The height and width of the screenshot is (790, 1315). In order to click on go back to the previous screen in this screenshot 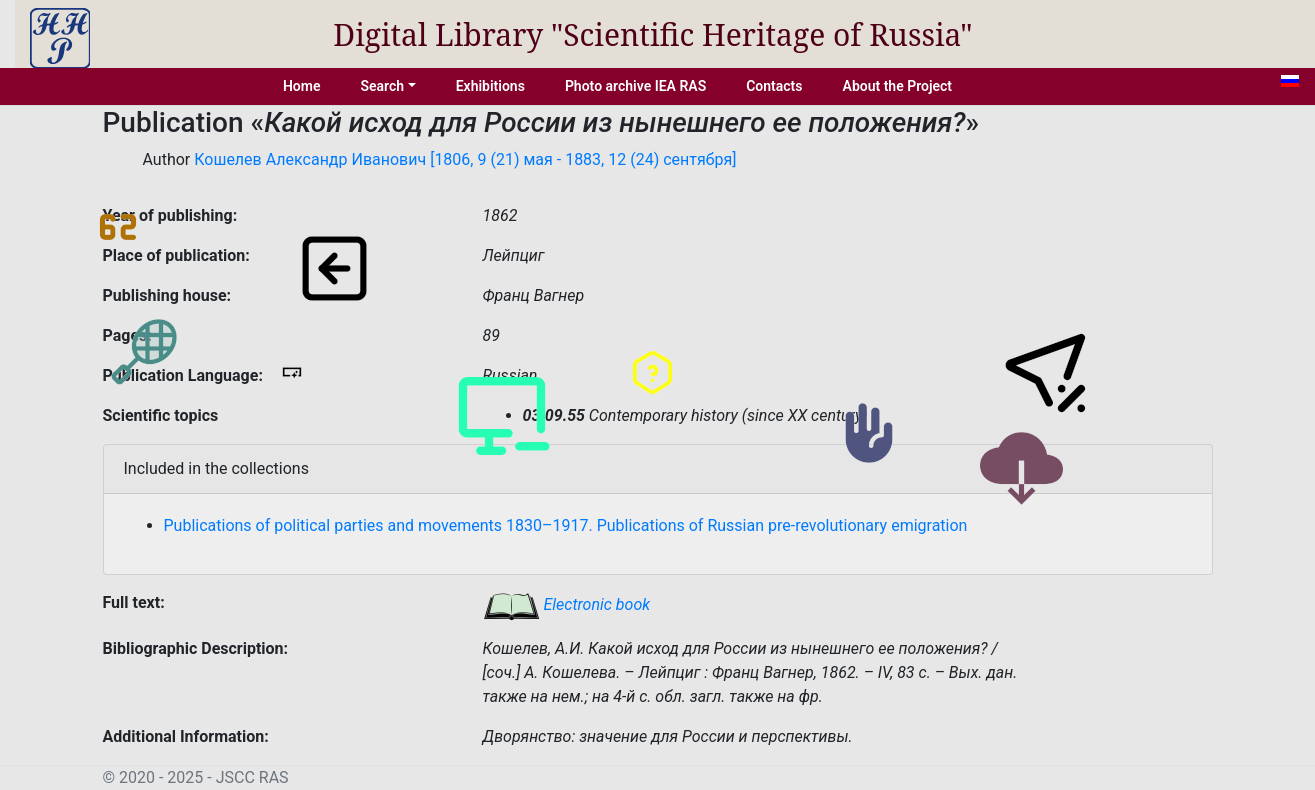, I will do `click(334, 268)`.